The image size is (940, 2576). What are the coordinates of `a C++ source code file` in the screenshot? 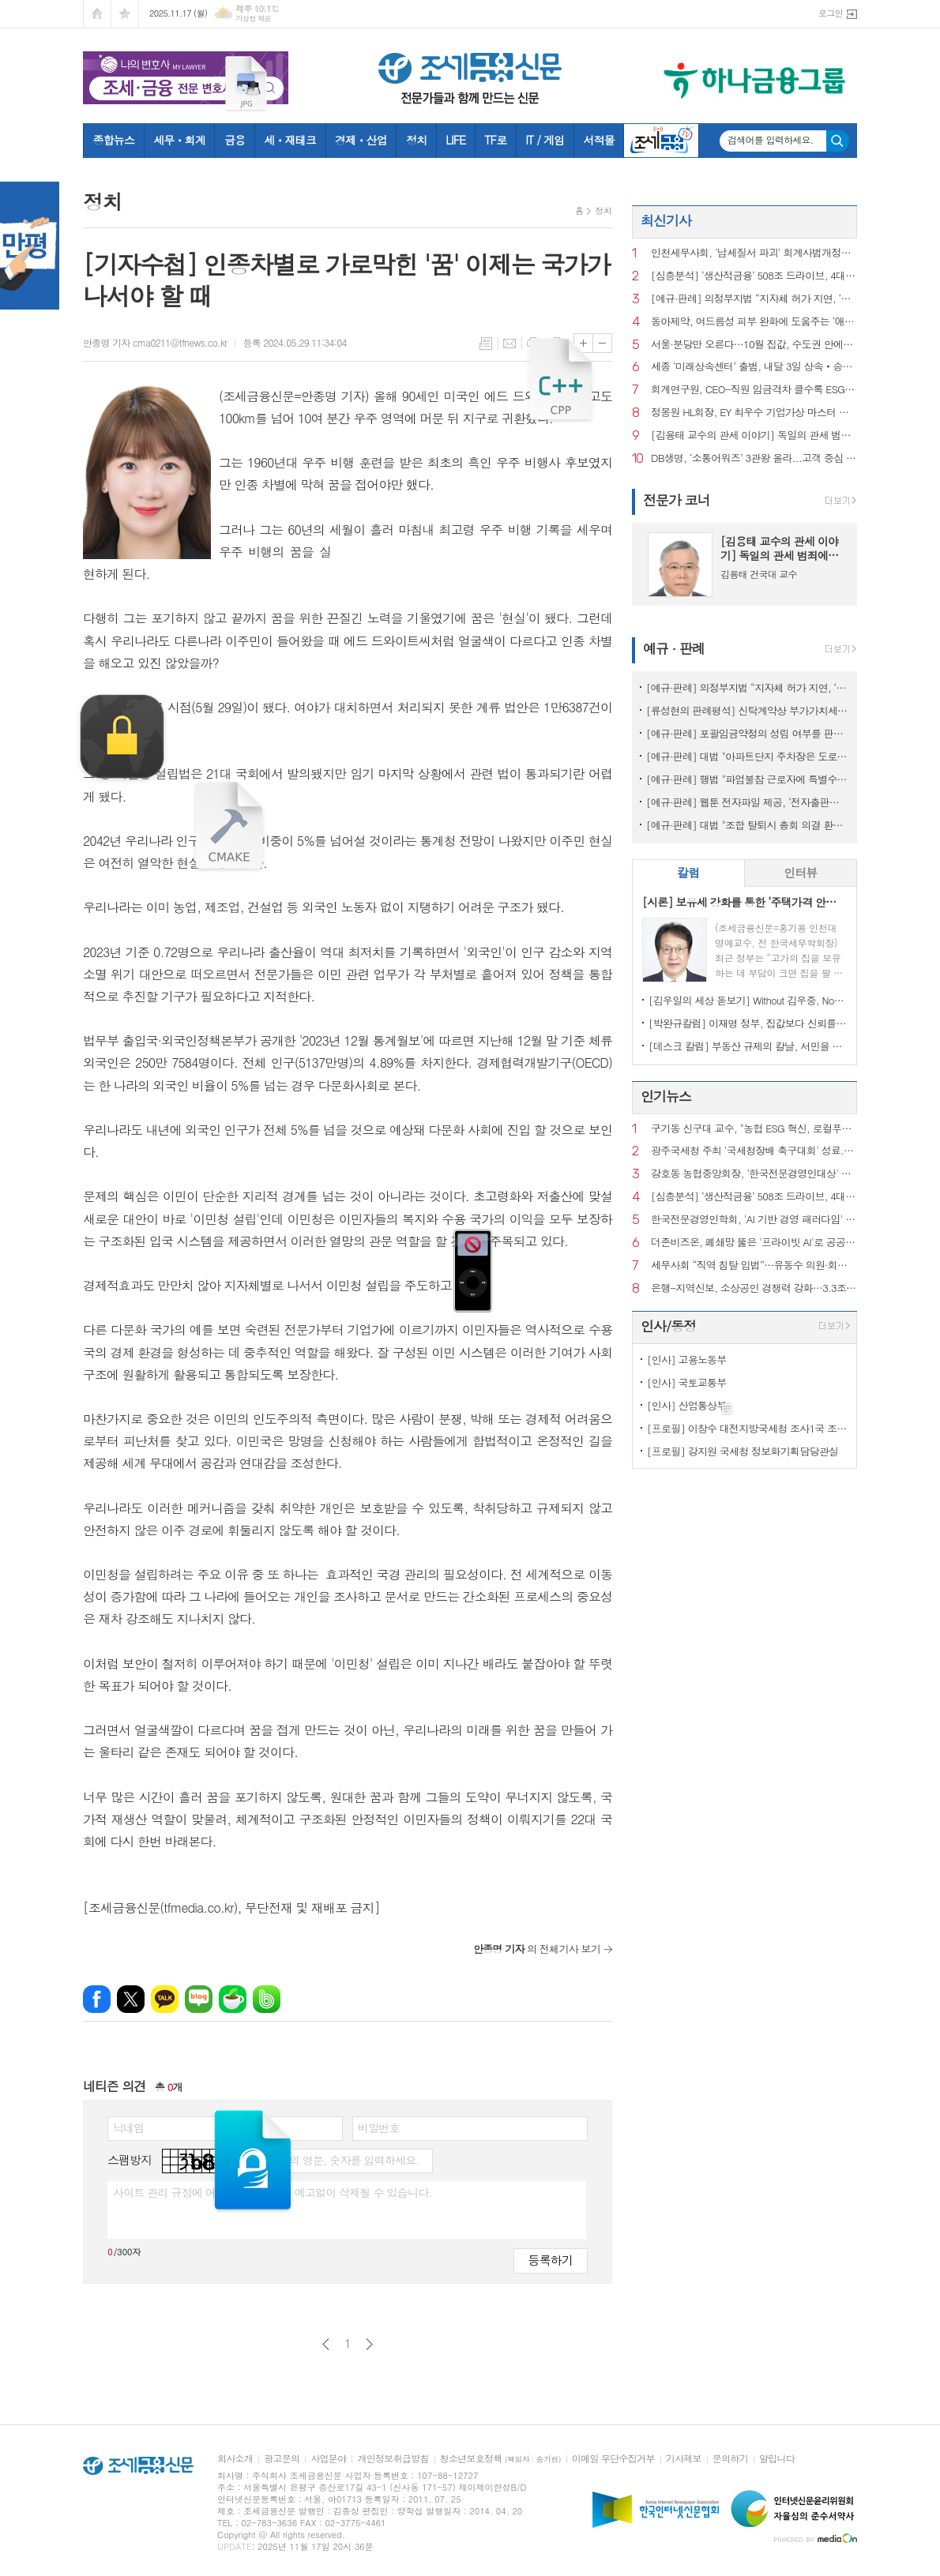 It's located at (561, 381).